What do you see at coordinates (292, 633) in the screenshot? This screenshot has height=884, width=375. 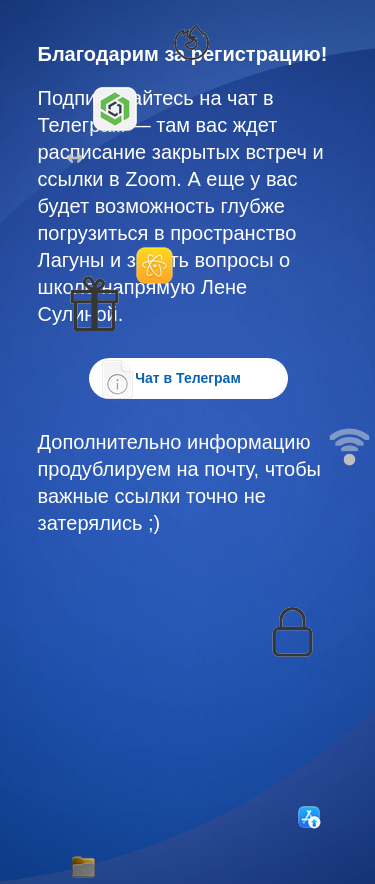 I see `access screen lock settings` at bounding box center [292, 633].